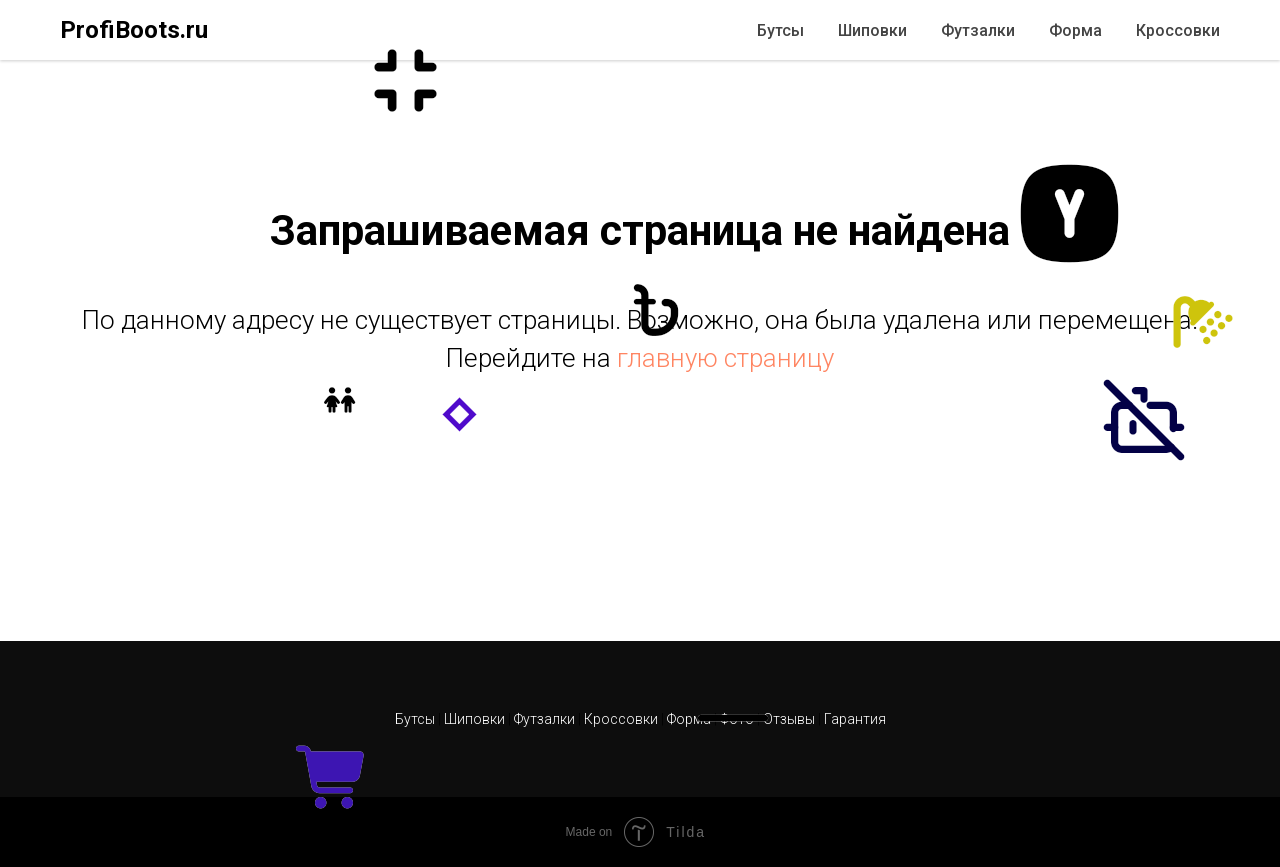 Image resolution: width=1280 pixels, height=867 pixels. What do you see at coordinates (1144, 420) in the screenshot?
I see `disable bot or AI assistant` at bounding box center [1144, 420].